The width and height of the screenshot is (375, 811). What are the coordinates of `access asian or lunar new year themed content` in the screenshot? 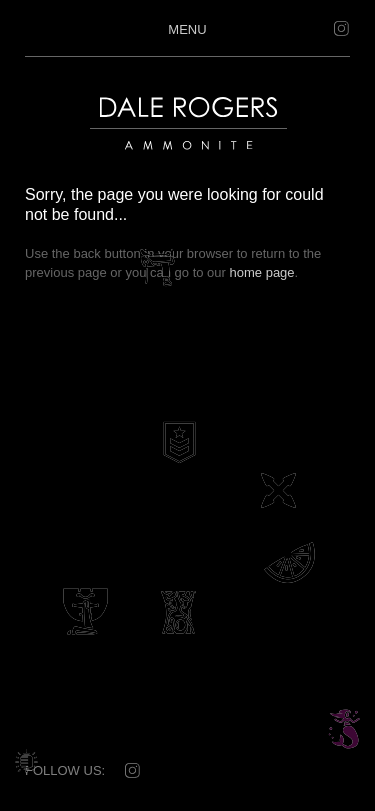 It's located at (26, 760).